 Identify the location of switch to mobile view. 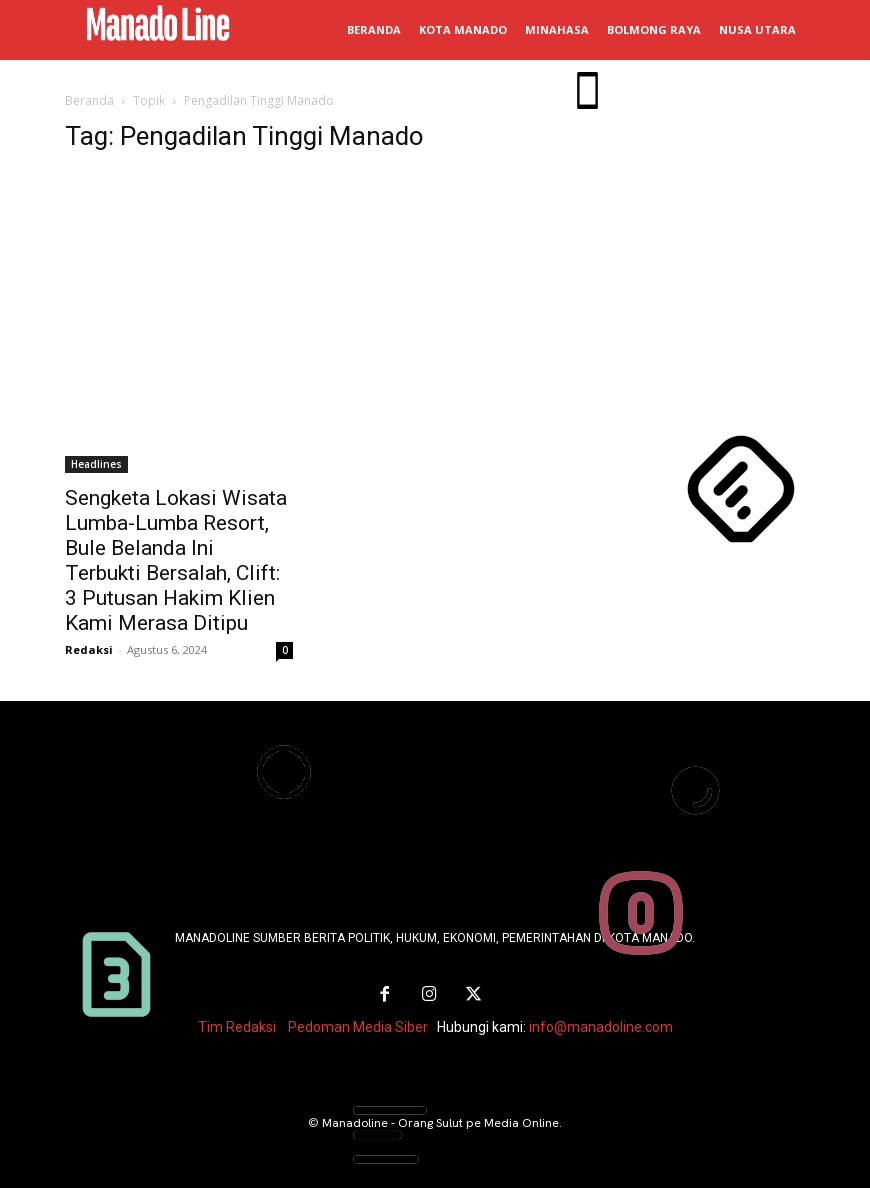
(587, 90).